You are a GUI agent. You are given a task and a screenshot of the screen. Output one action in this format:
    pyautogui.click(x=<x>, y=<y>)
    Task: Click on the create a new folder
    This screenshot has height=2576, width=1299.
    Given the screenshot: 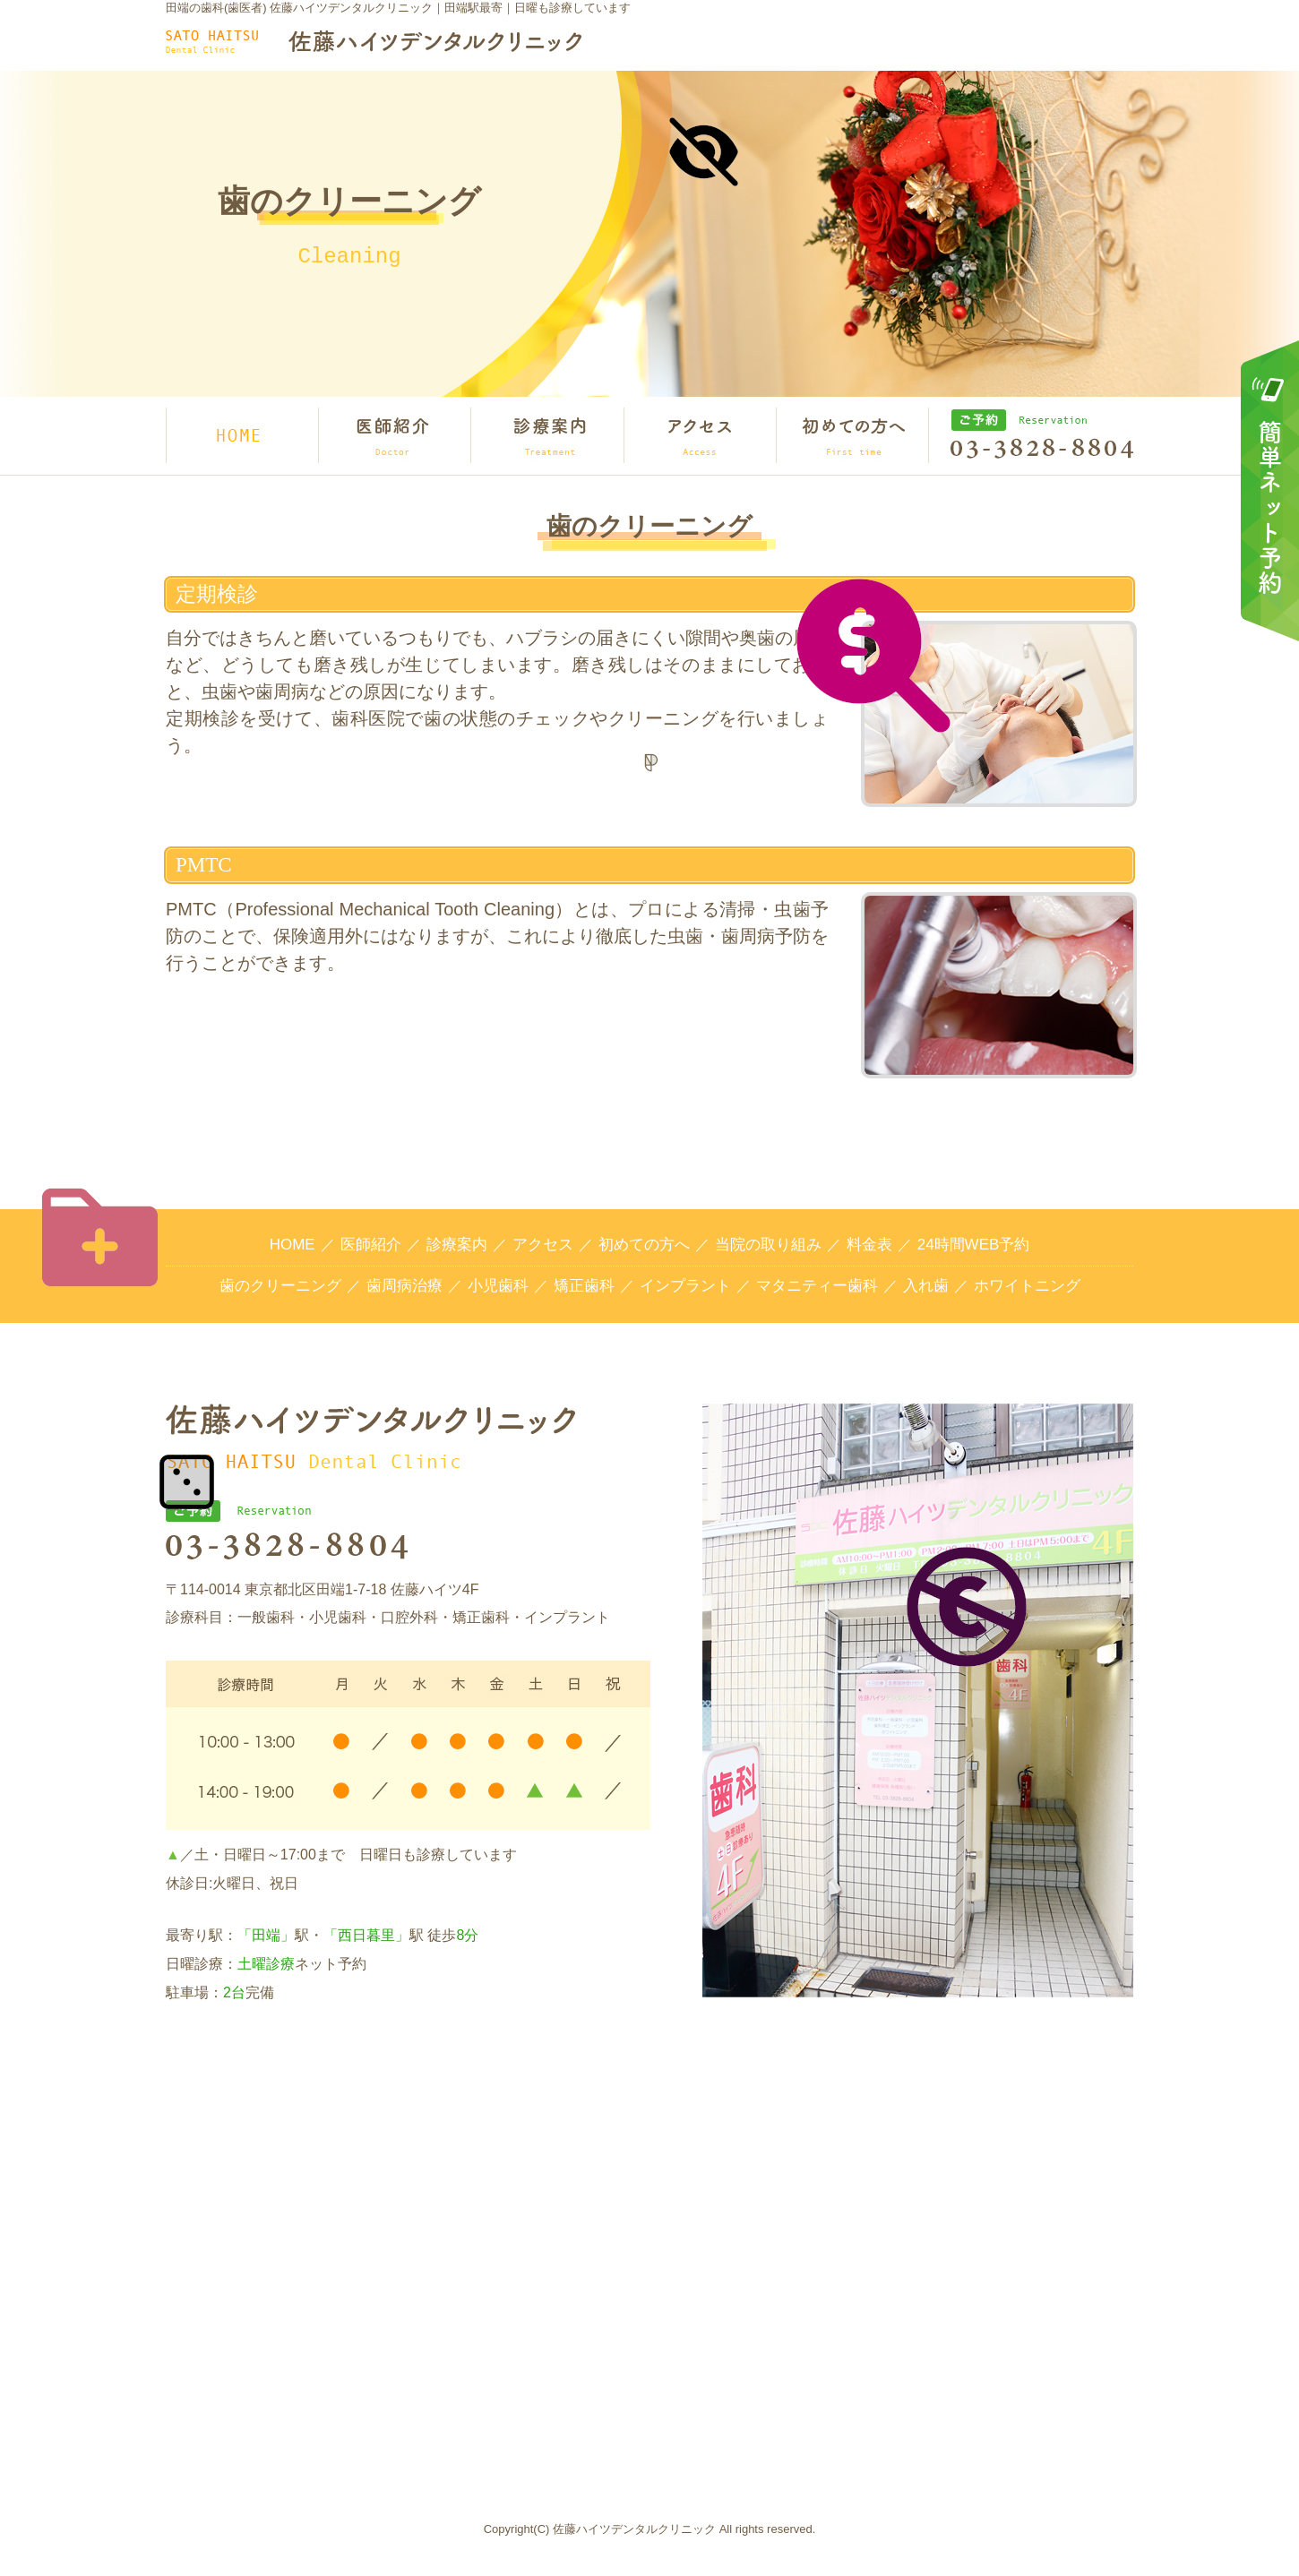 What is the action you would take?
    pyautogui.click(x=99, y=1237)
    